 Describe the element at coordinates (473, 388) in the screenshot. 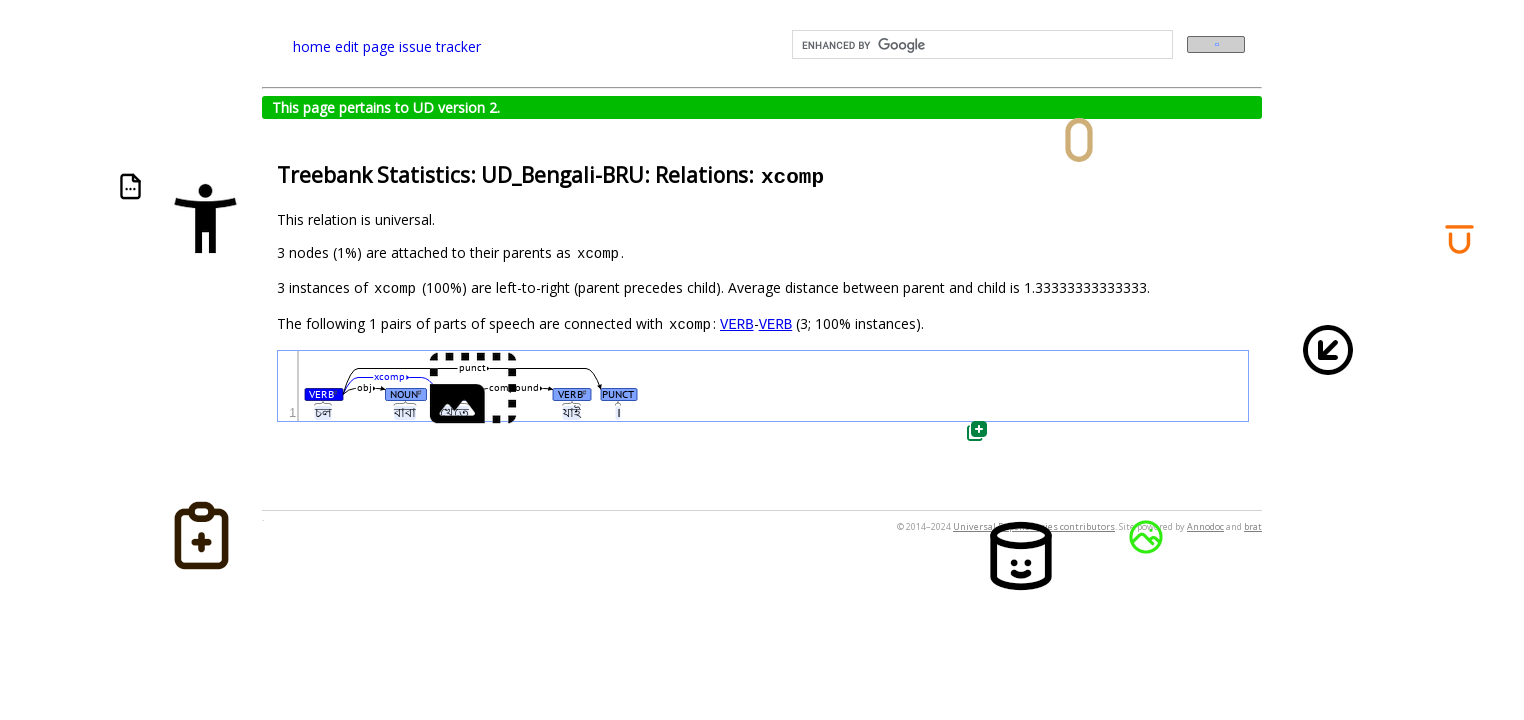

I see `resize image to large format` at that location.